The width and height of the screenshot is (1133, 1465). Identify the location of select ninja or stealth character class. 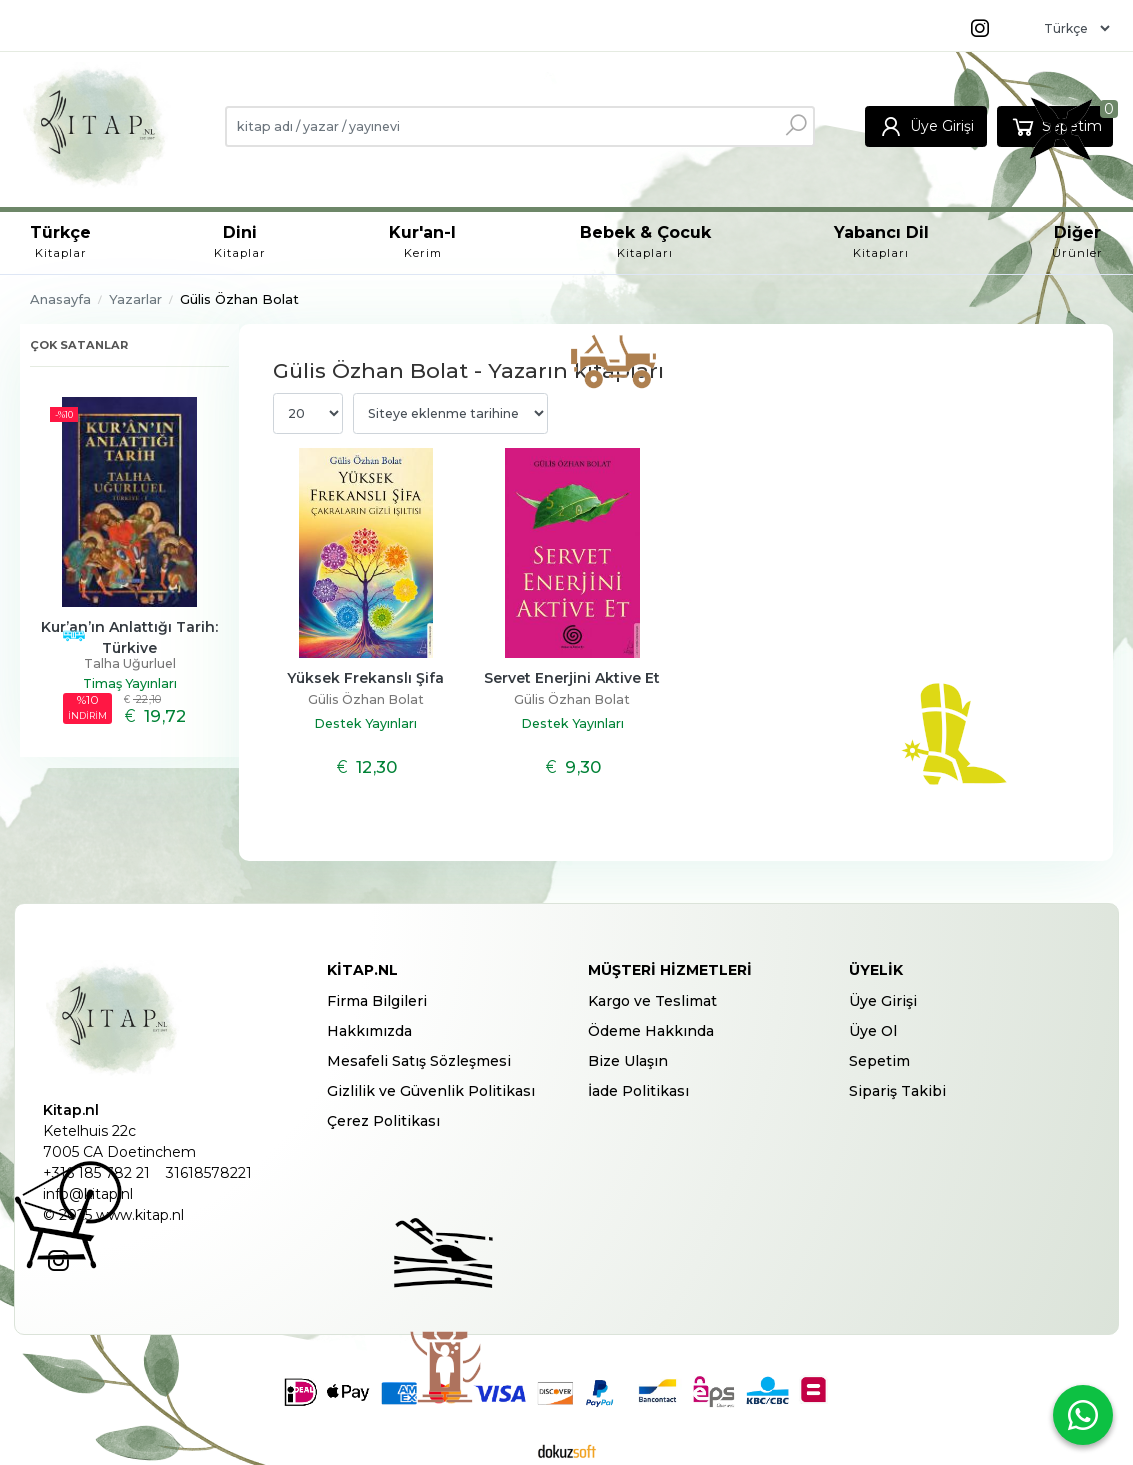
(1061, 129).